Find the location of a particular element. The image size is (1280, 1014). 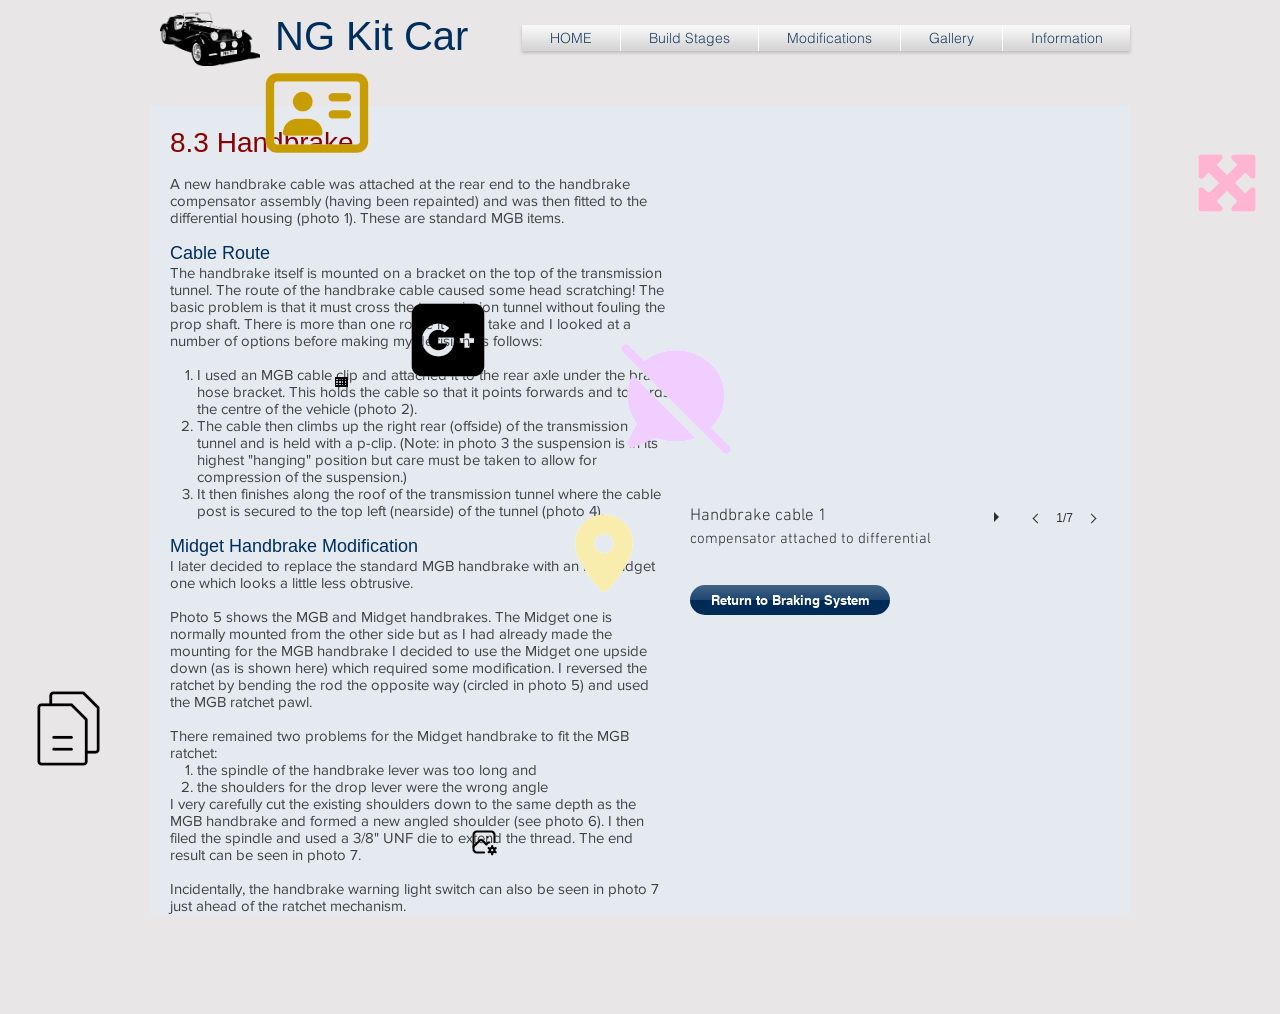

access image or photo settings is located at coordinates (484, 842).